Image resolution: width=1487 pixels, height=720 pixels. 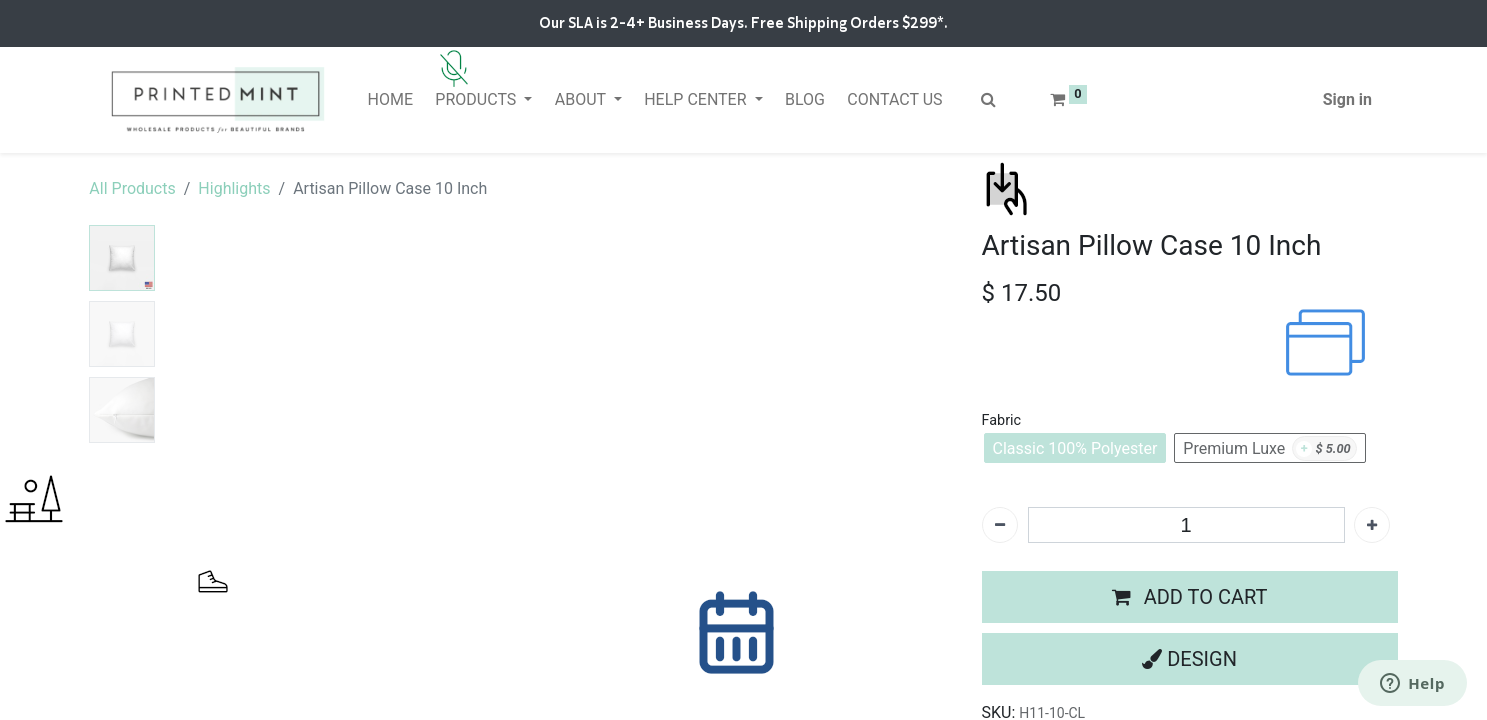 I want to click on browse footwear or shoe products, so click(x=211, y=582).